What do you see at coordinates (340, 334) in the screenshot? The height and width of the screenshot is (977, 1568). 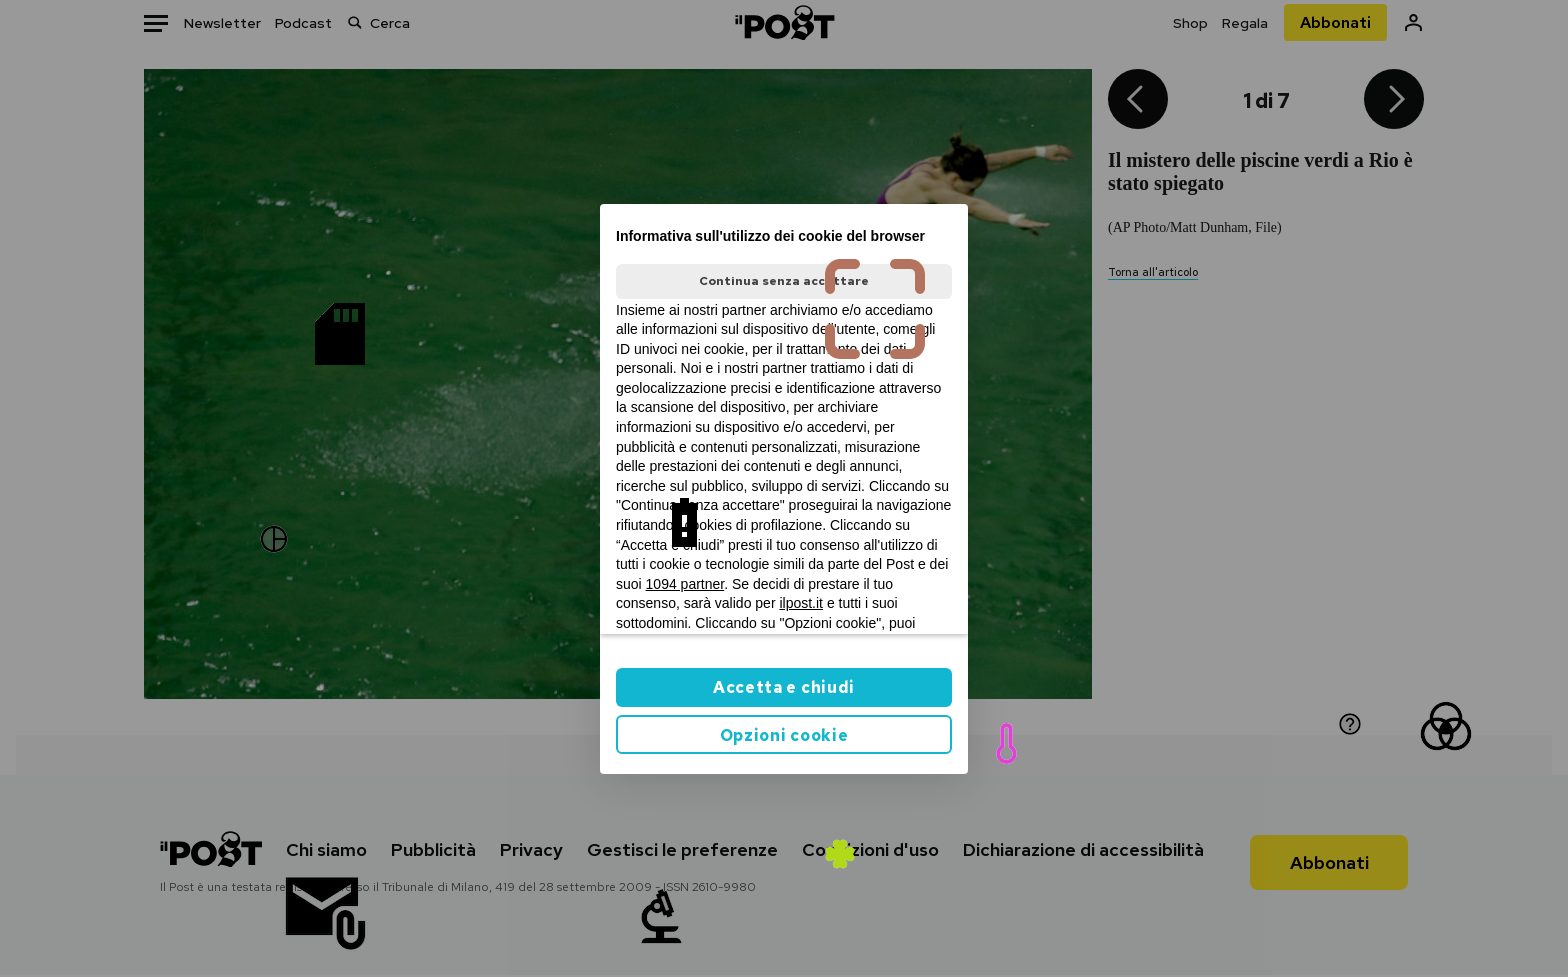 I see `access sd card storage` at bounding box center [340, 334].